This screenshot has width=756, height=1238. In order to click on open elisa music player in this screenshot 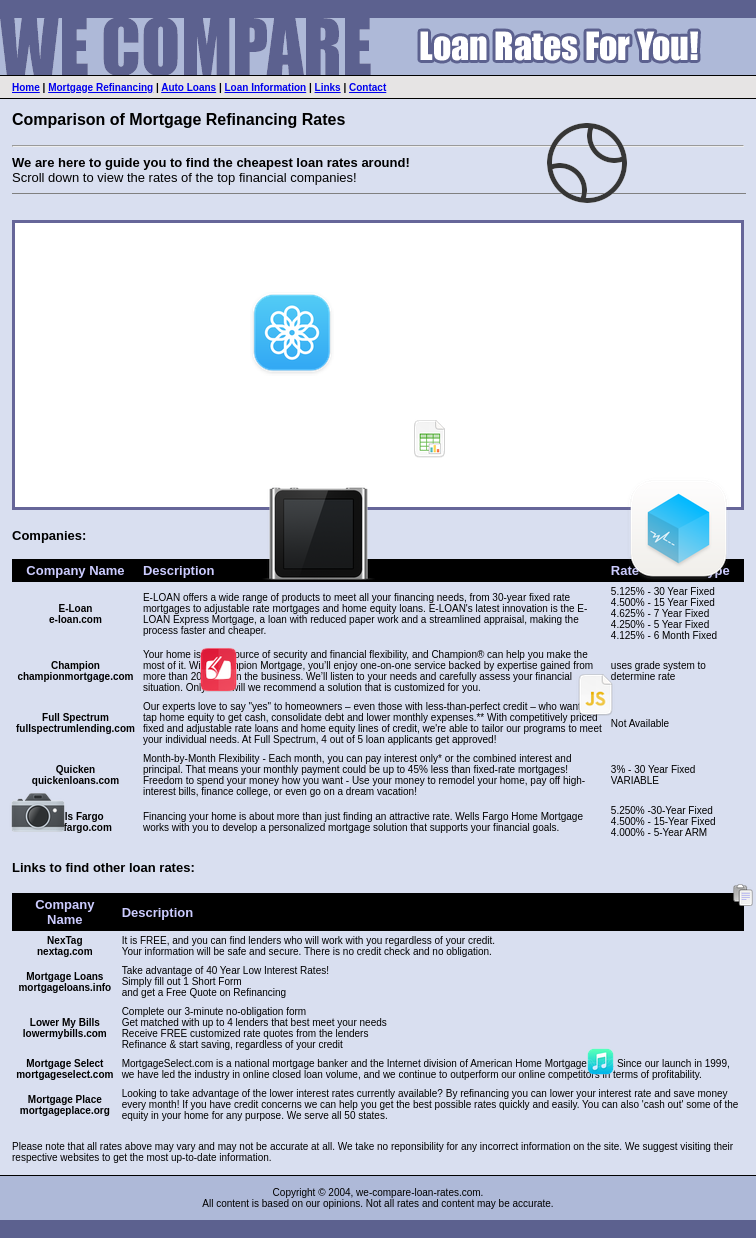, I will do `click(600, 1061)`.